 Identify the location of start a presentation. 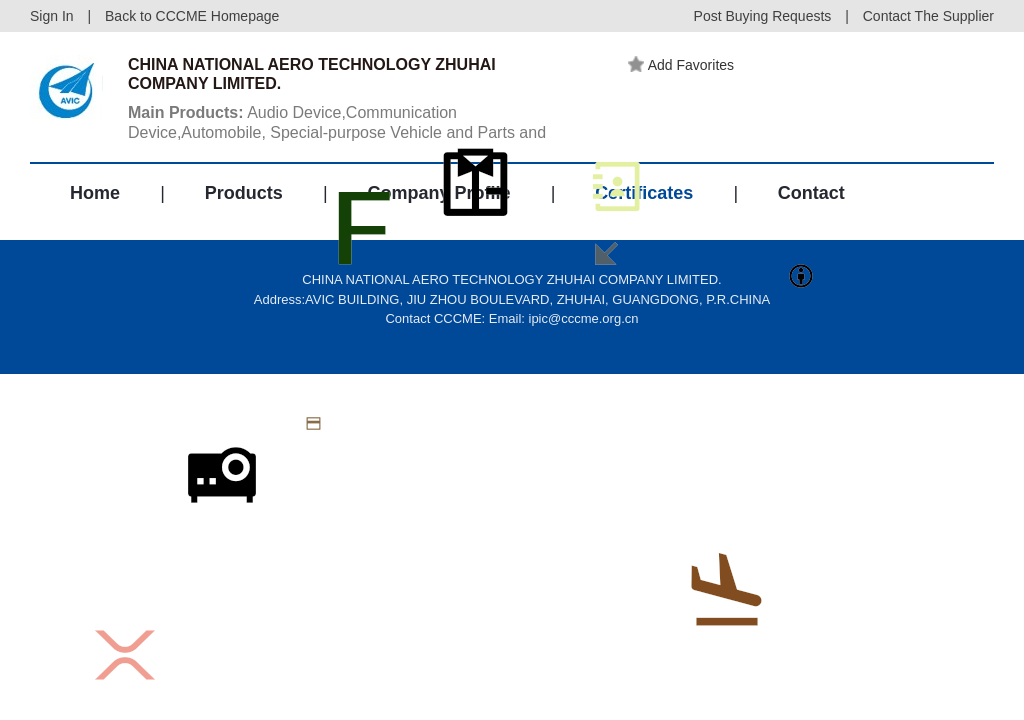
(222, 475).